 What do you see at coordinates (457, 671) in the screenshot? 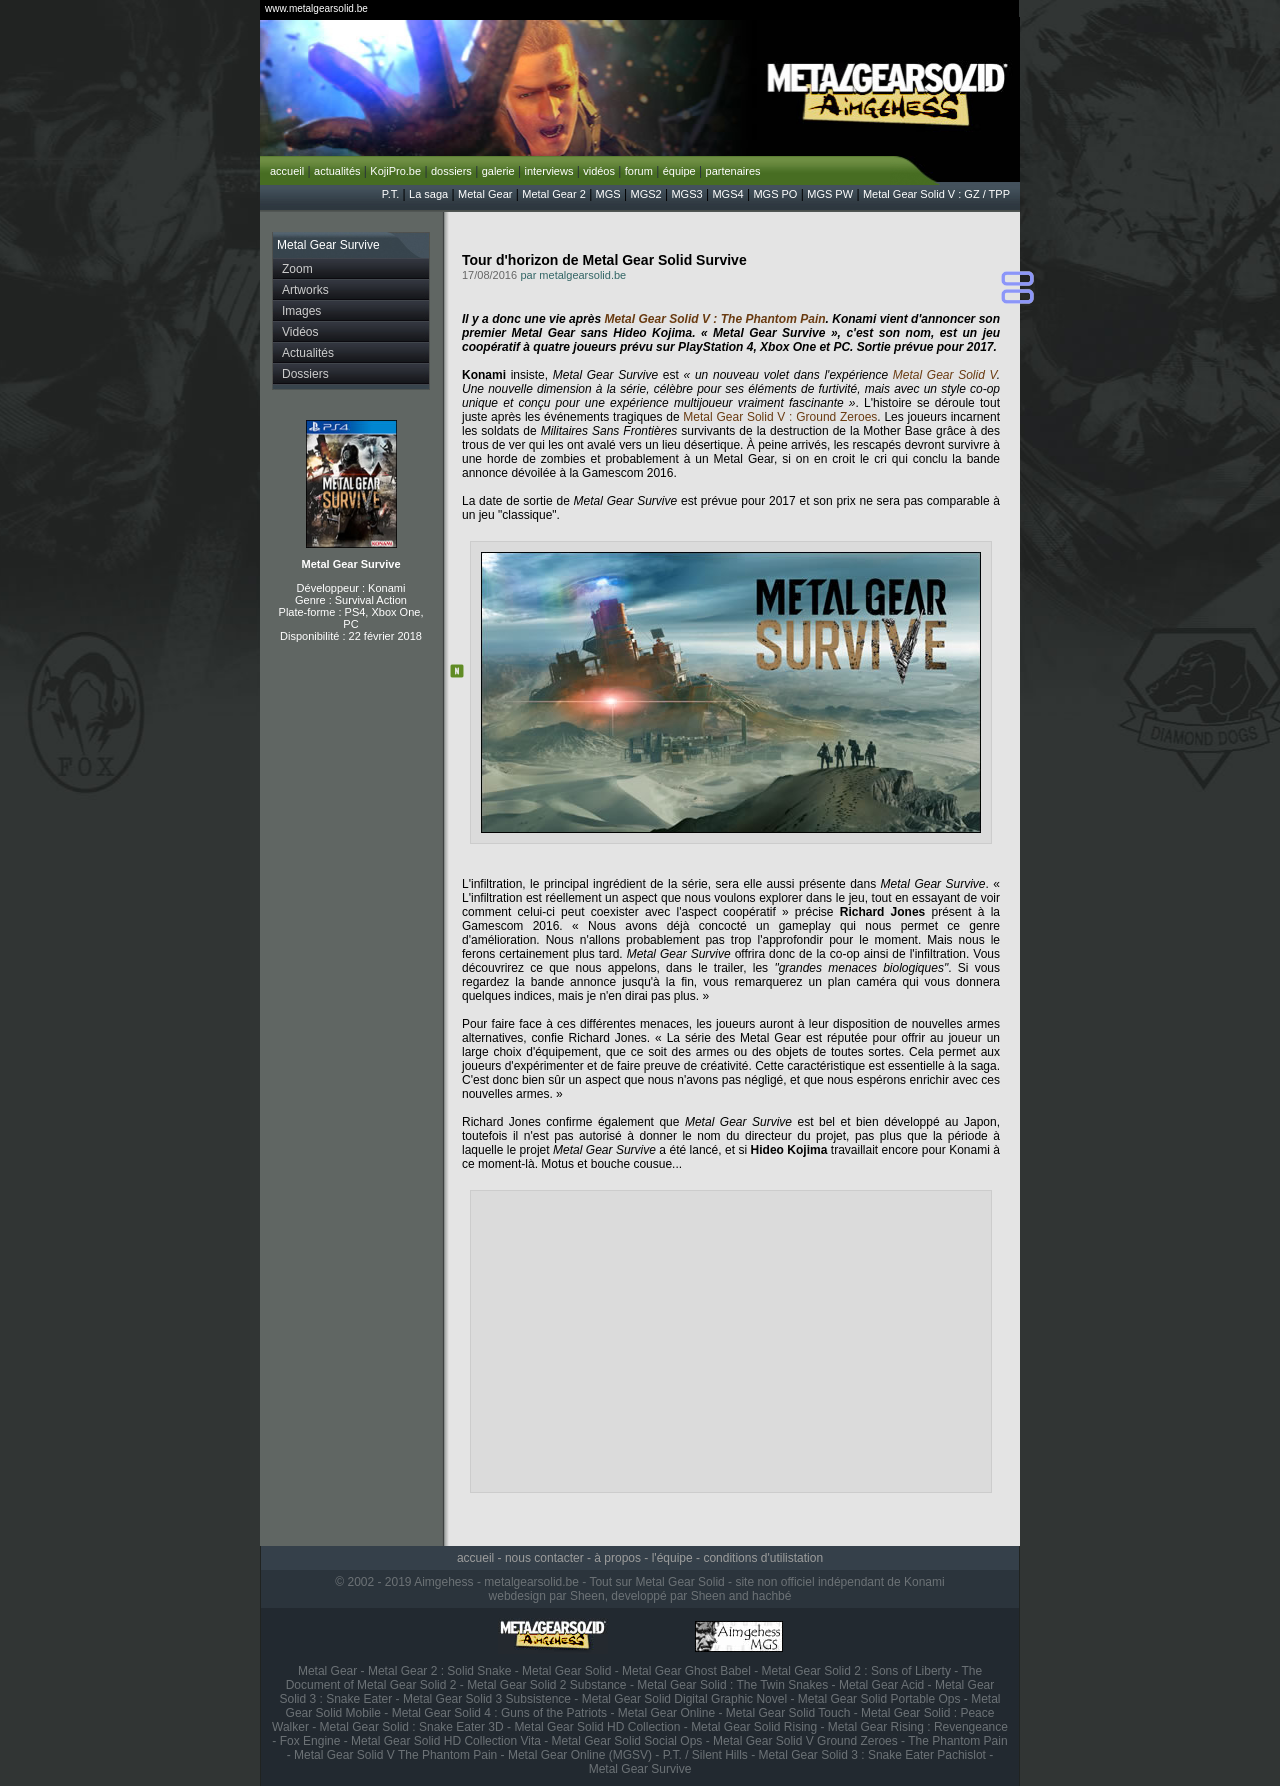
I see `indicates an item starting with the letter N` at bounding box center [457, 671].